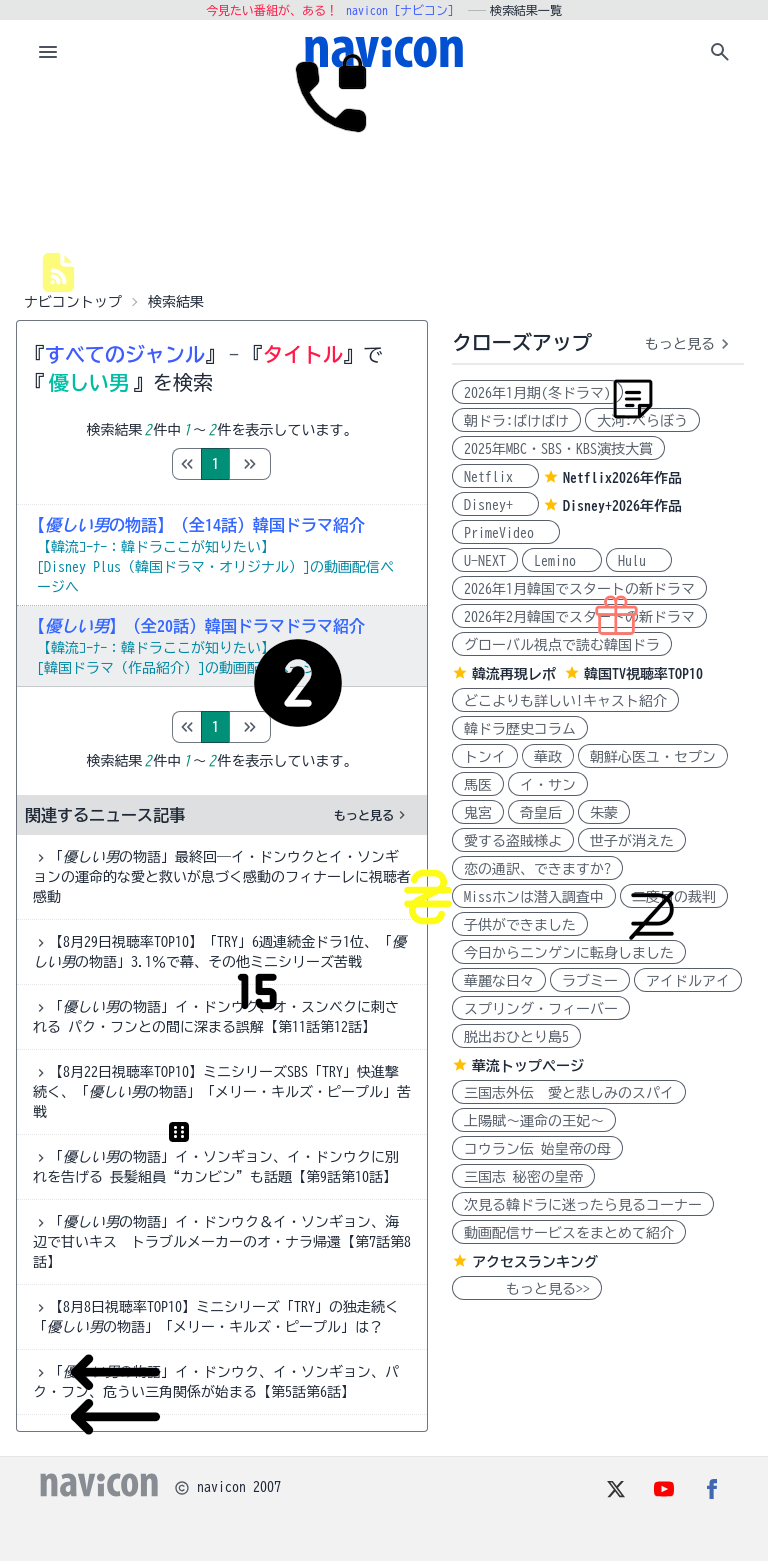 This screenshot has height=1561, width=768. What do you see at coordinates (298, 683) in the screenshot?
I see `indicates step two in a multi-step process` at bounding box center [298, 683].